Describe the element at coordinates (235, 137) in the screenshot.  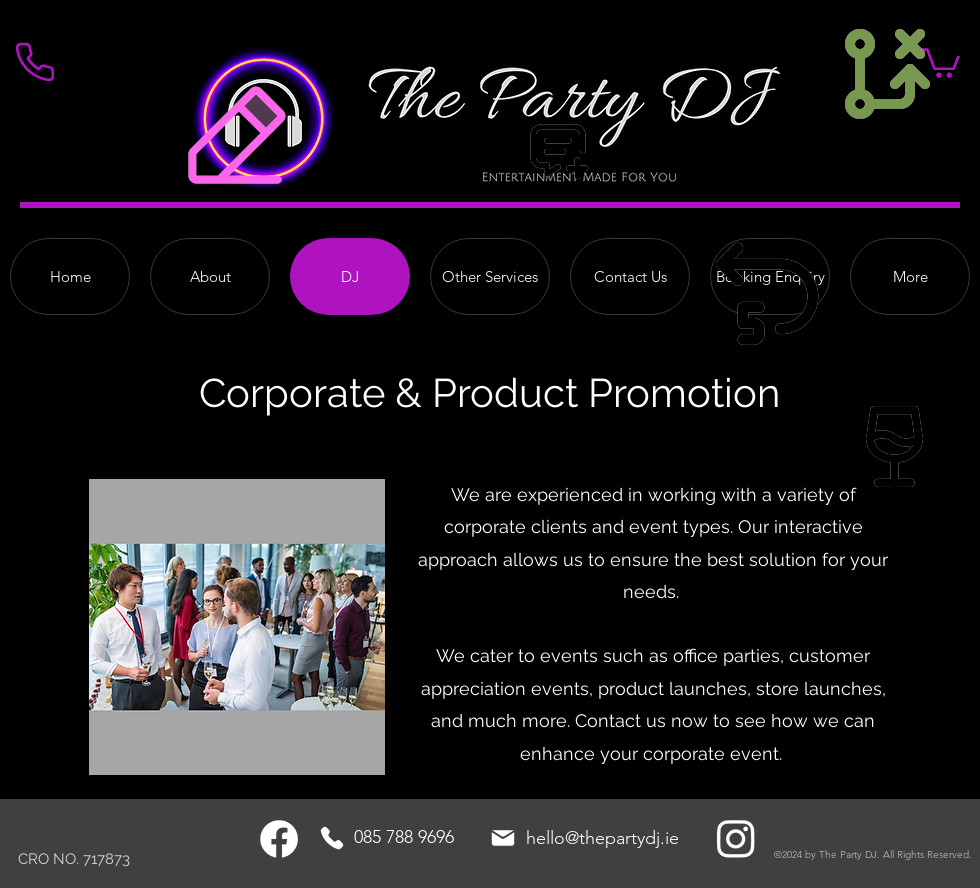
I see `edit text or content` at that location.